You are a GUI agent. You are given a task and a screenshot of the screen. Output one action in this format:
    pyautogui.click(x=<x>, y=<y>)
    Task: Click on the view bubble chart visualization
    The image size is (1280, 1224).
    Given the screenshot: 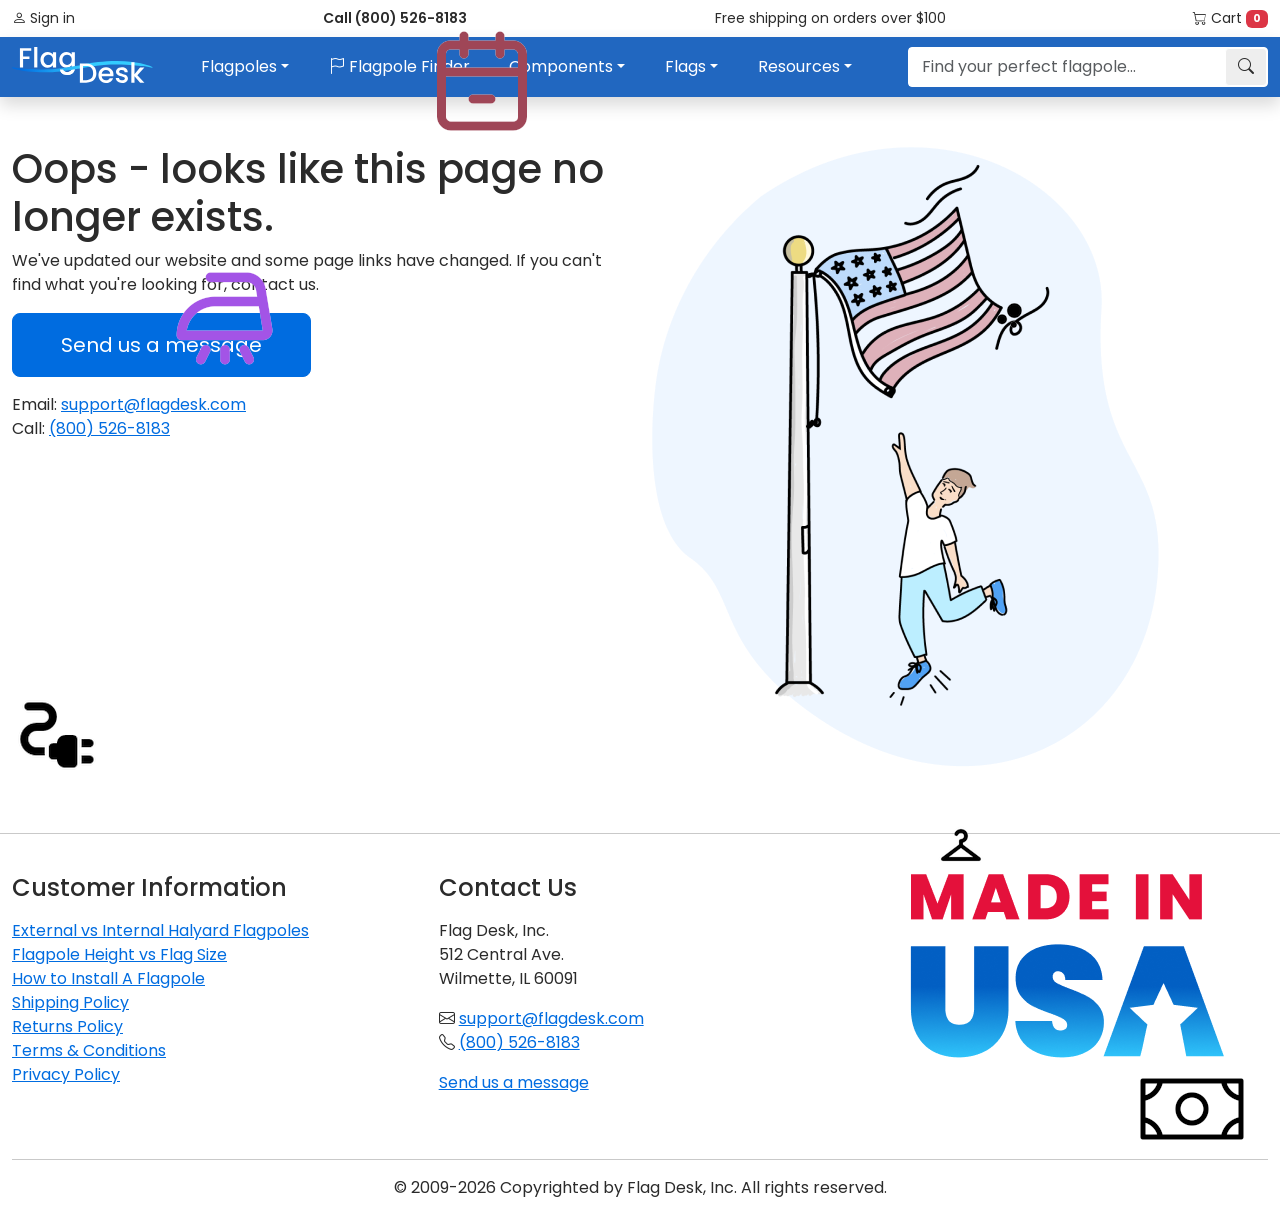 What is the action you would take?
    pyautogui.click(x=1009, y=315)
    